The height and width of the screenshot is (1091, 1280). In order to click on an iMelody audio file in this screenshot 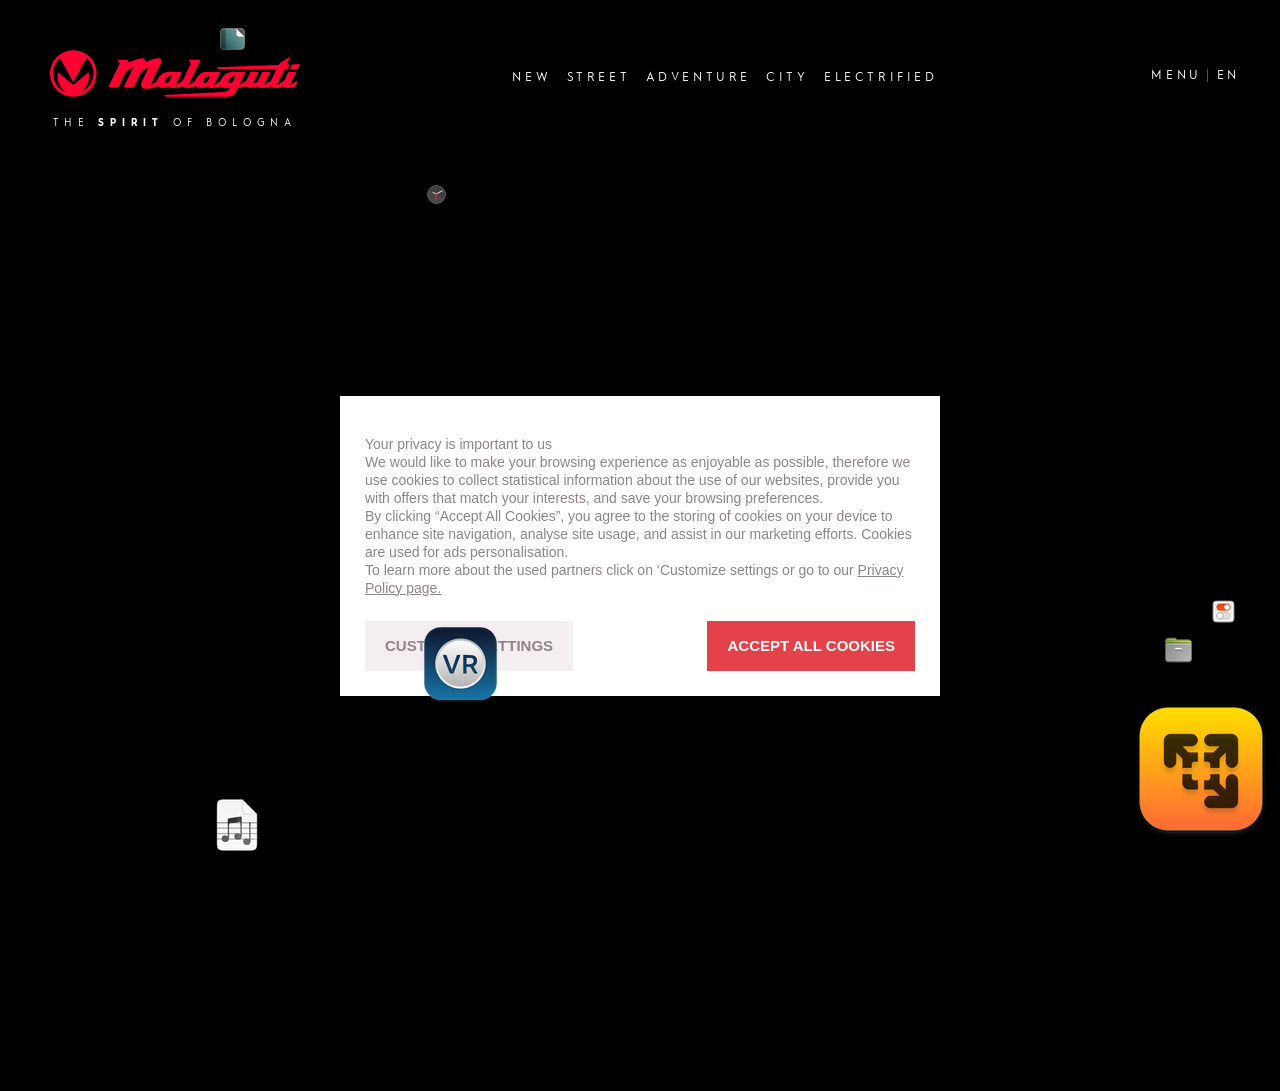, I will do `click(237, 825)`.